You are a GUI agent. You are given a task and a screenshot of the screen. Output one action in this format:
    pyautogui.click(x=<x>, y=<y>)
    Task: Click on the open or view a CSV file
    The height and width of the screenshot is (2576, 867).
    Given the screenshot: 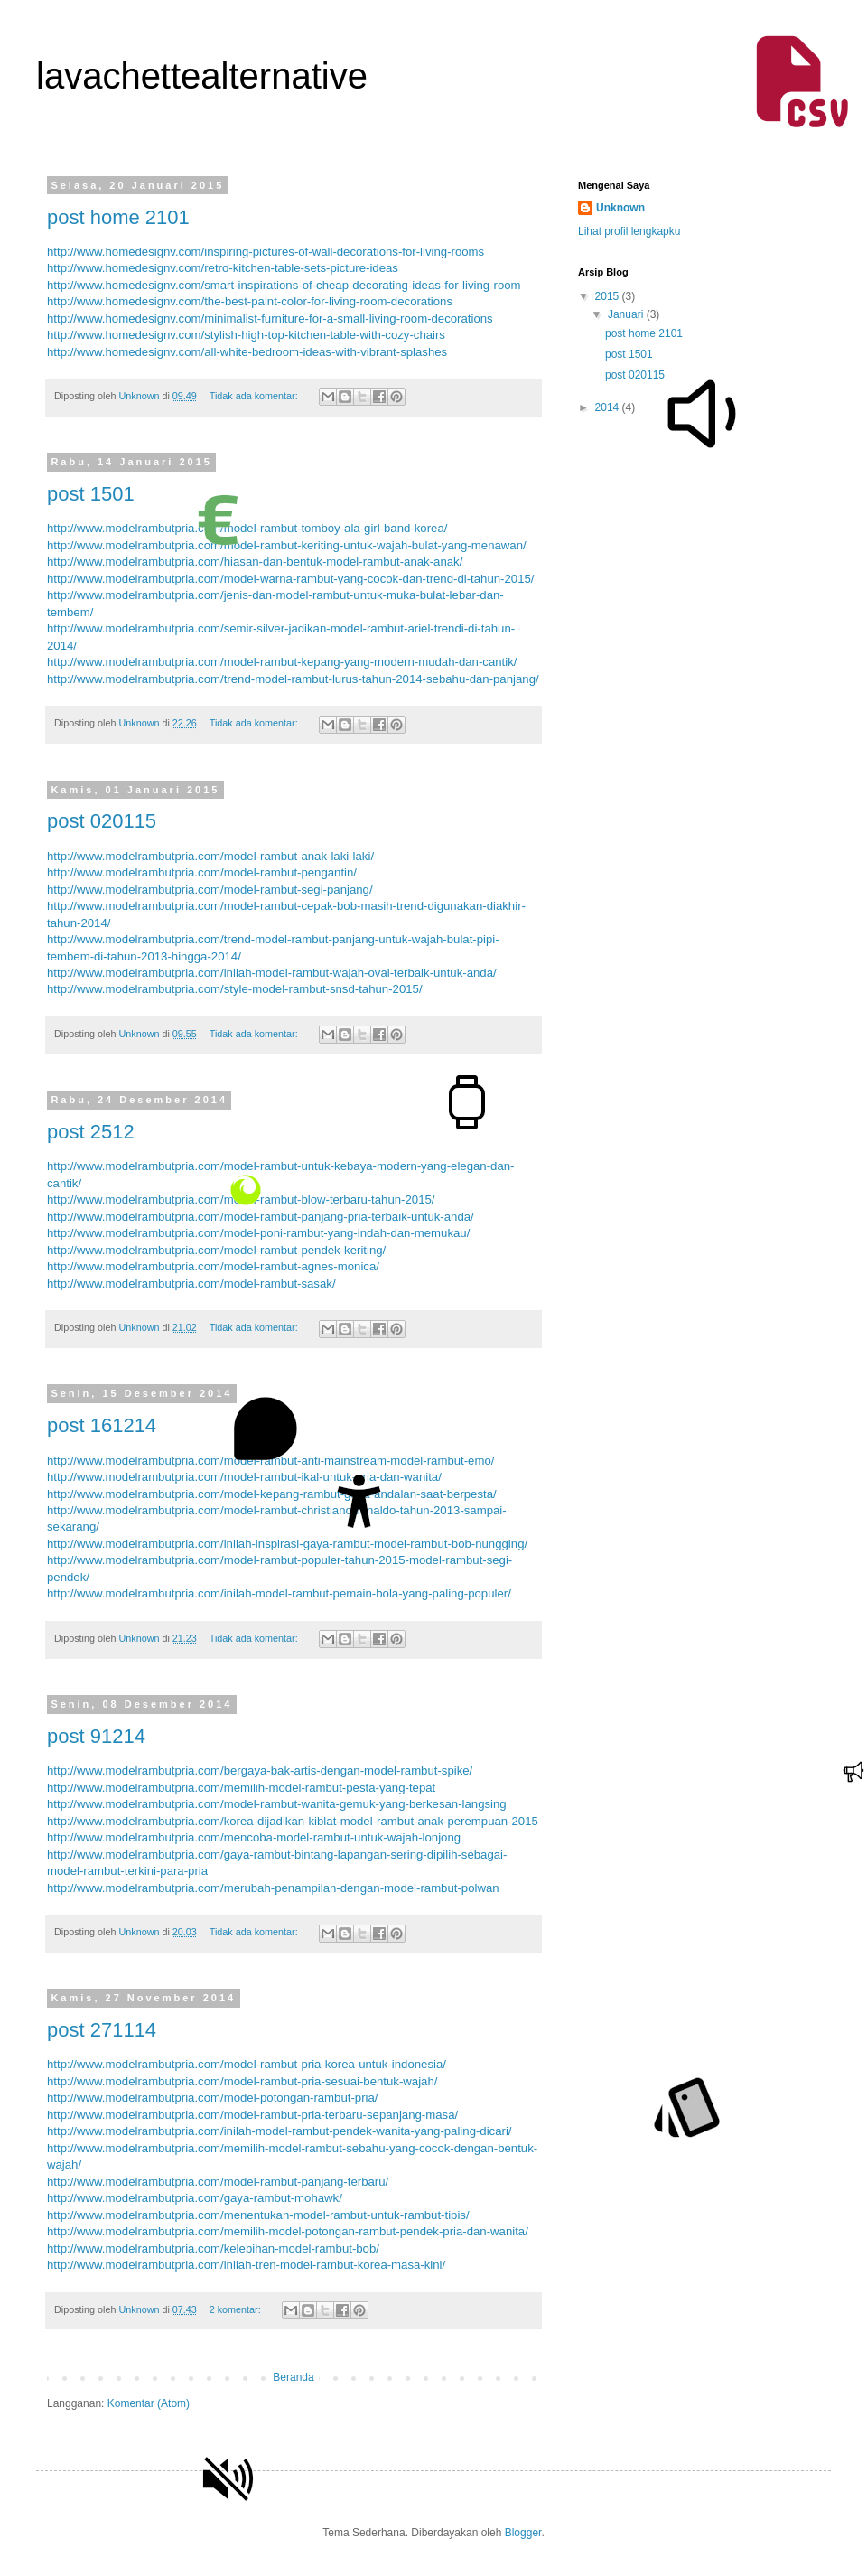 What is the action you would take?
    pyautogui.click(x=799, y=79)
    